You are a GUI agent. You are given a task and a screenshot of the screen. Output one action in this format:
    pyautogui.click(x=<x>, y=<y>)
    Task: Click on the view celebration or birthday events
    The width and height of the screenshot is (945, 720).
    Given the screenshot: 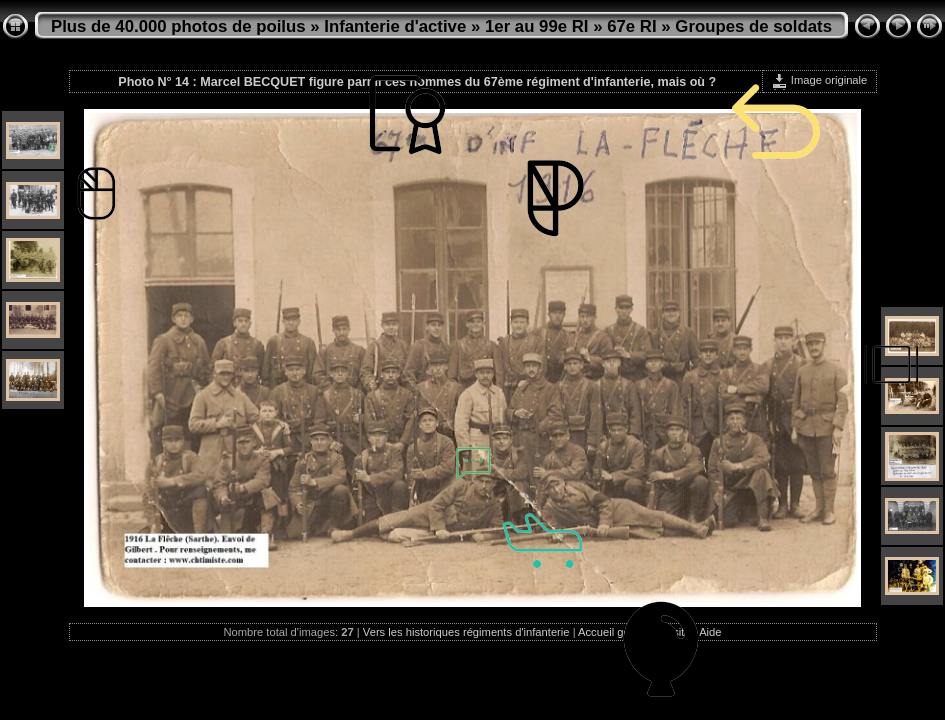 What is the action you would take?
    pyautogui.click(x=661, y=649)
    